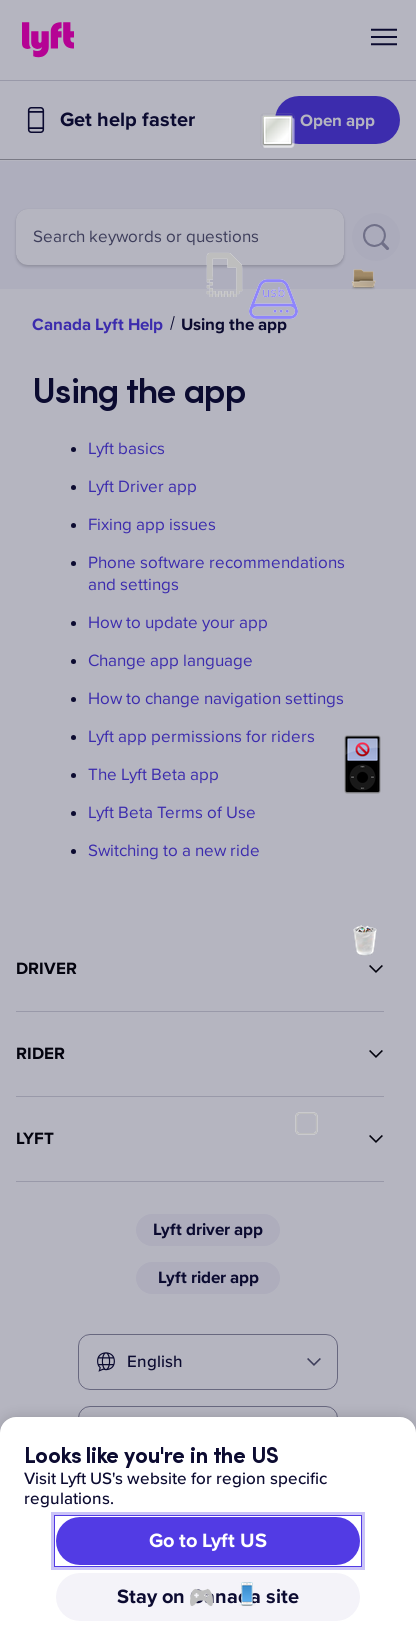  I want to click on manage trash storage and deleted files, so click(365, 941).